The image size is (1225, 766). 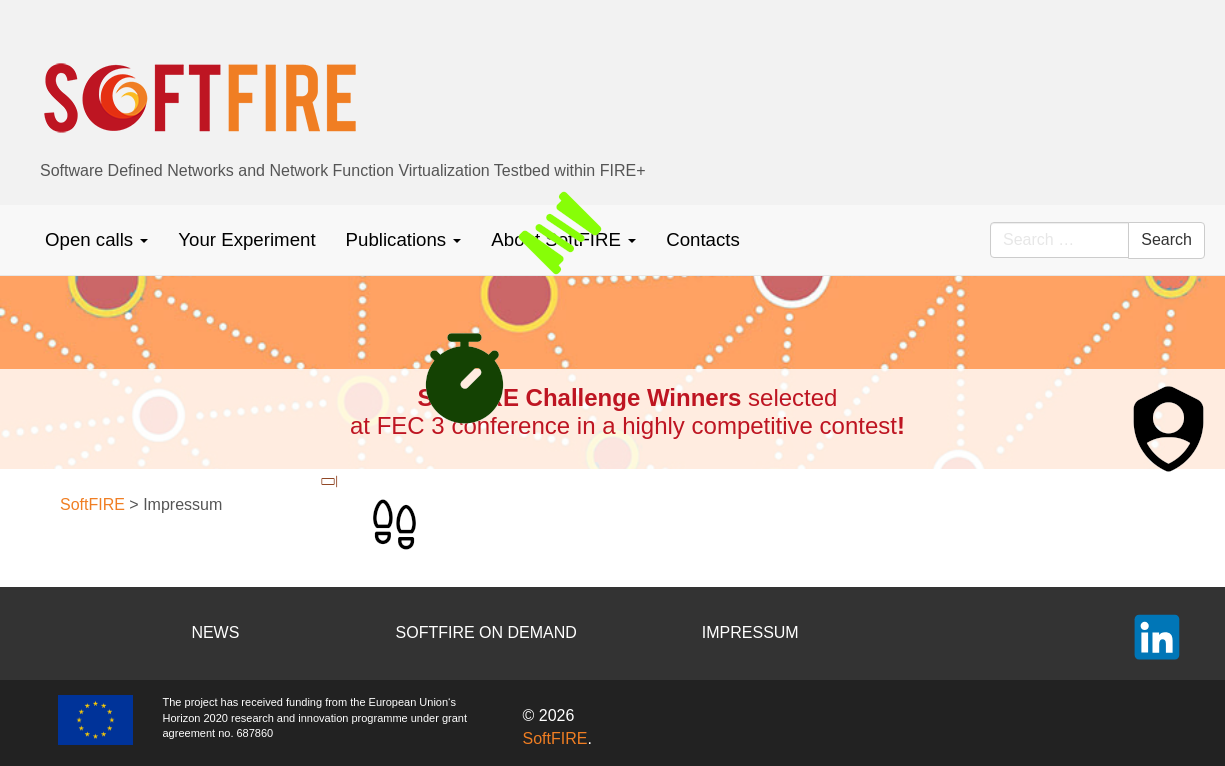 I want to click on open or view a thread, so click(x=560, y=233).